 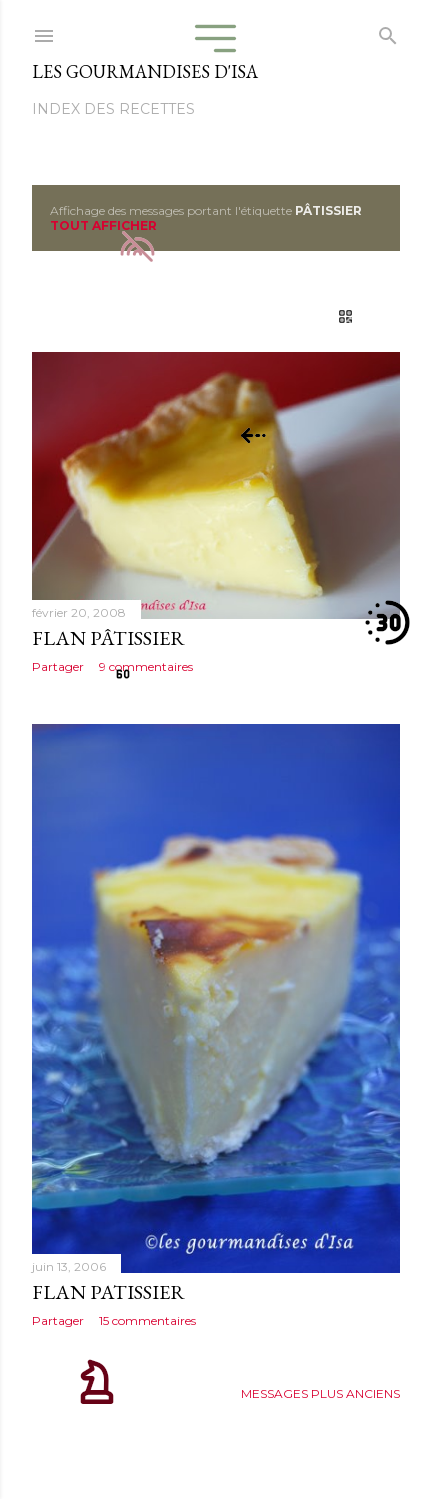 I want to click on open navigation menu, so click(x=215, y=38).